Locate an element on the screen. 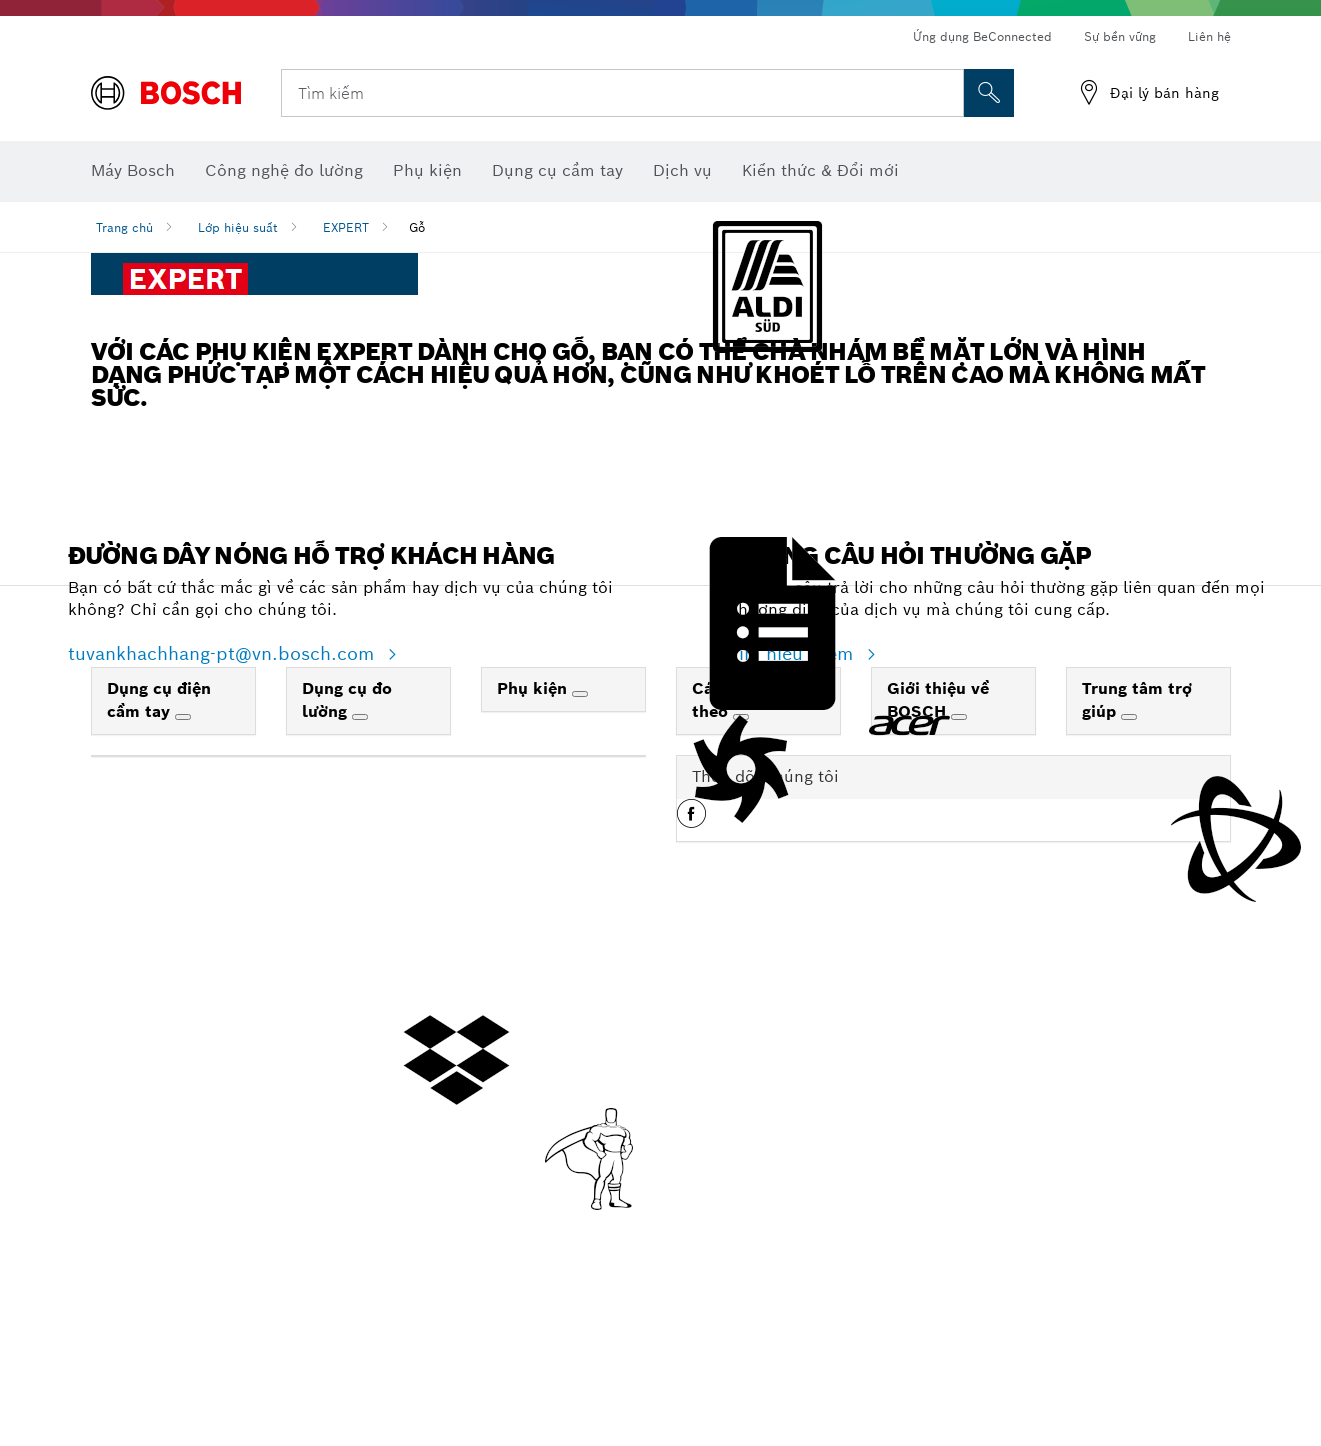 This screenshot has width=1321, height=1446. greensock animation platform (gsap) logo is located at coordinates (589, 1159).